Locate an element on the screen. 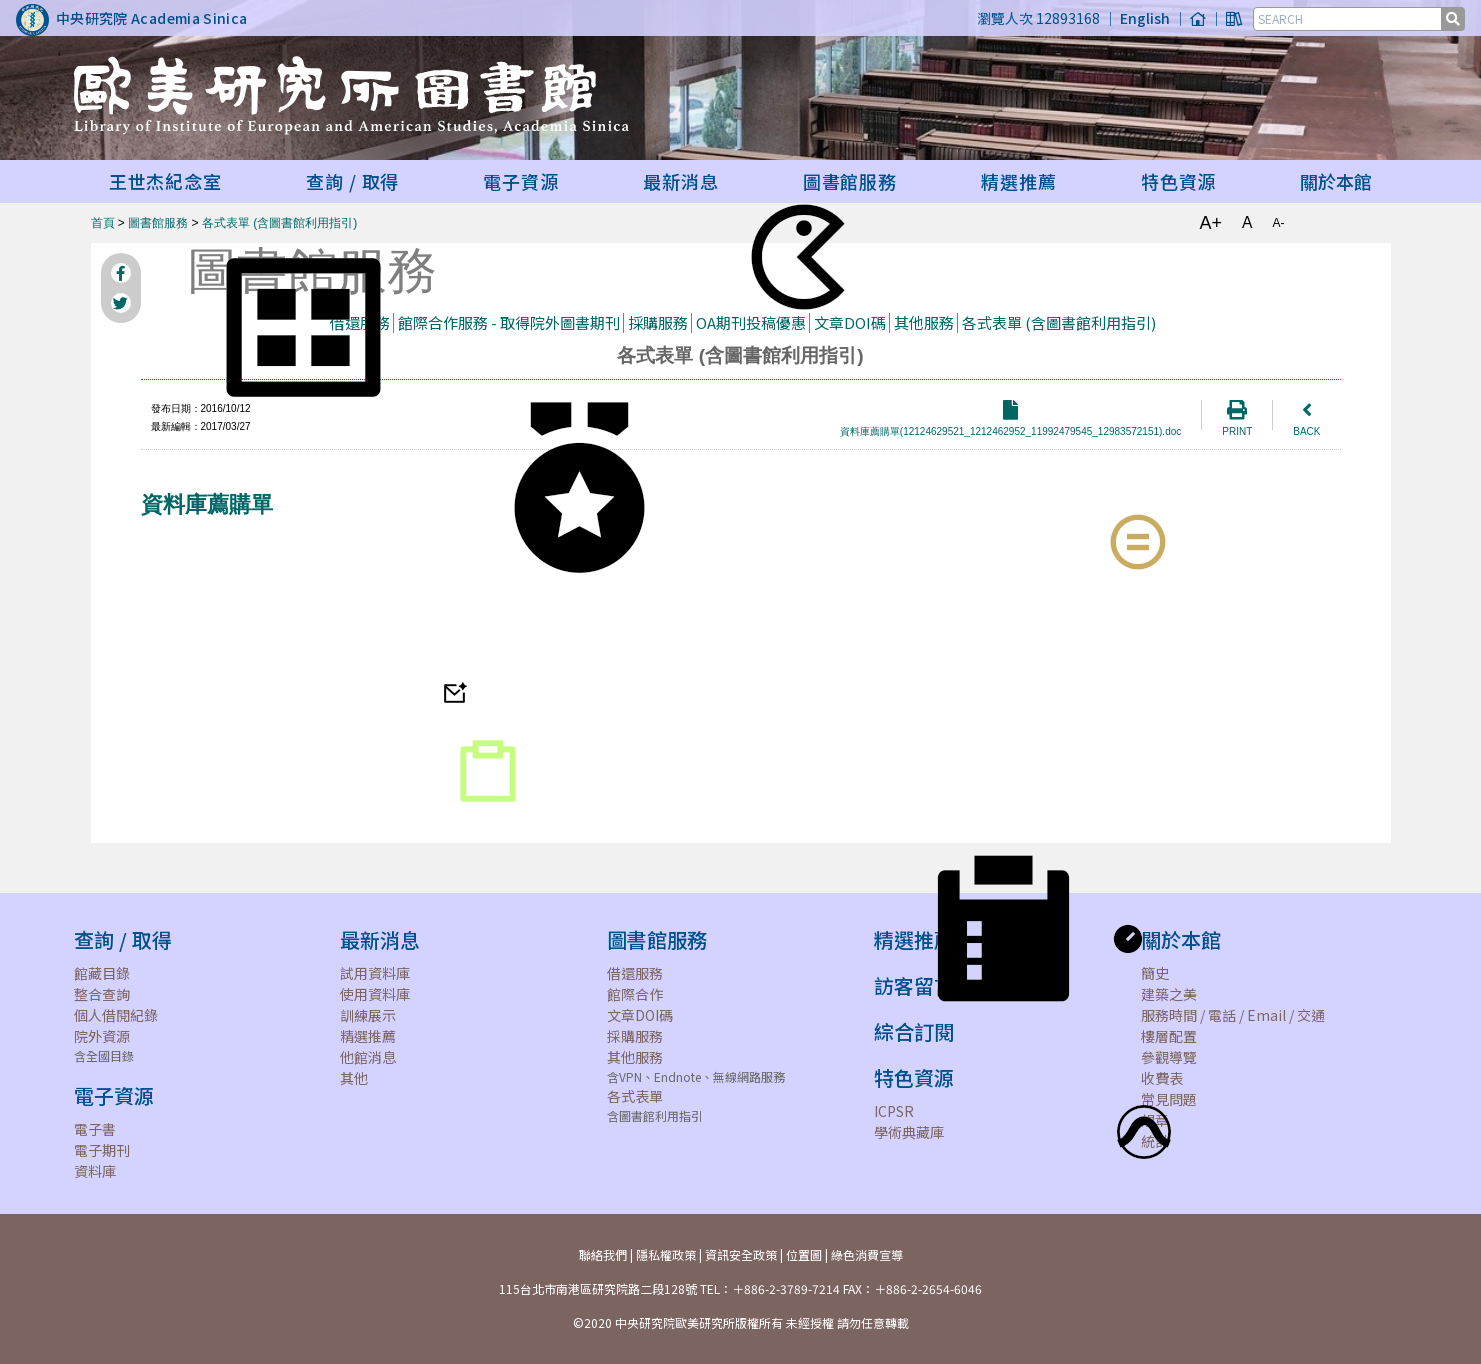 The width and height of the screenshot is (1481, 1364). start or set a timer is located at coordinates (1128, 939).